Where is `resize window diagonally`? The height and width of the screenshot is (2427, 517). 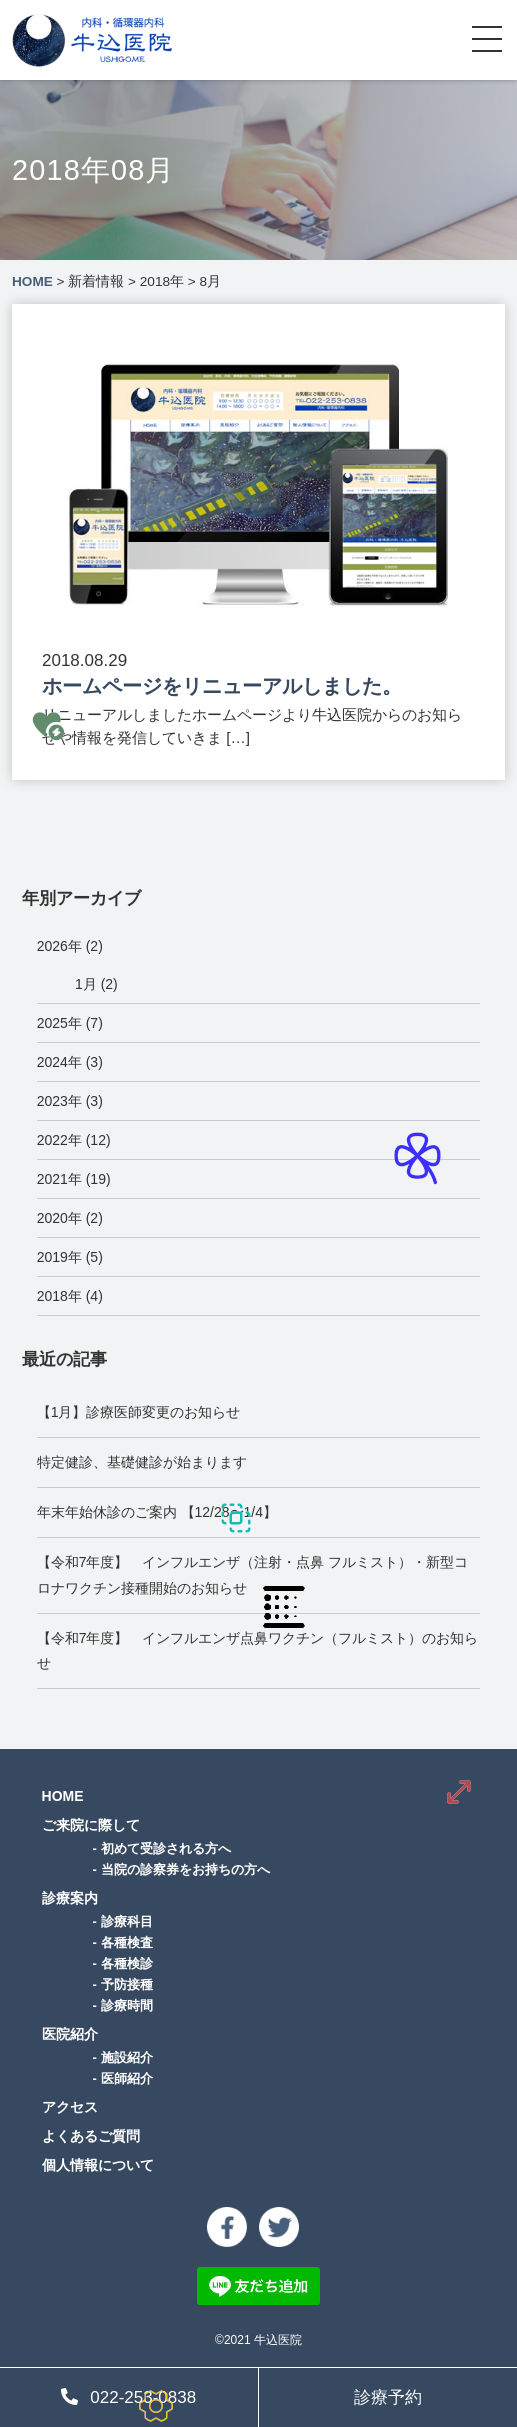 resize window diagonally is located at coordinates (459, 1792).